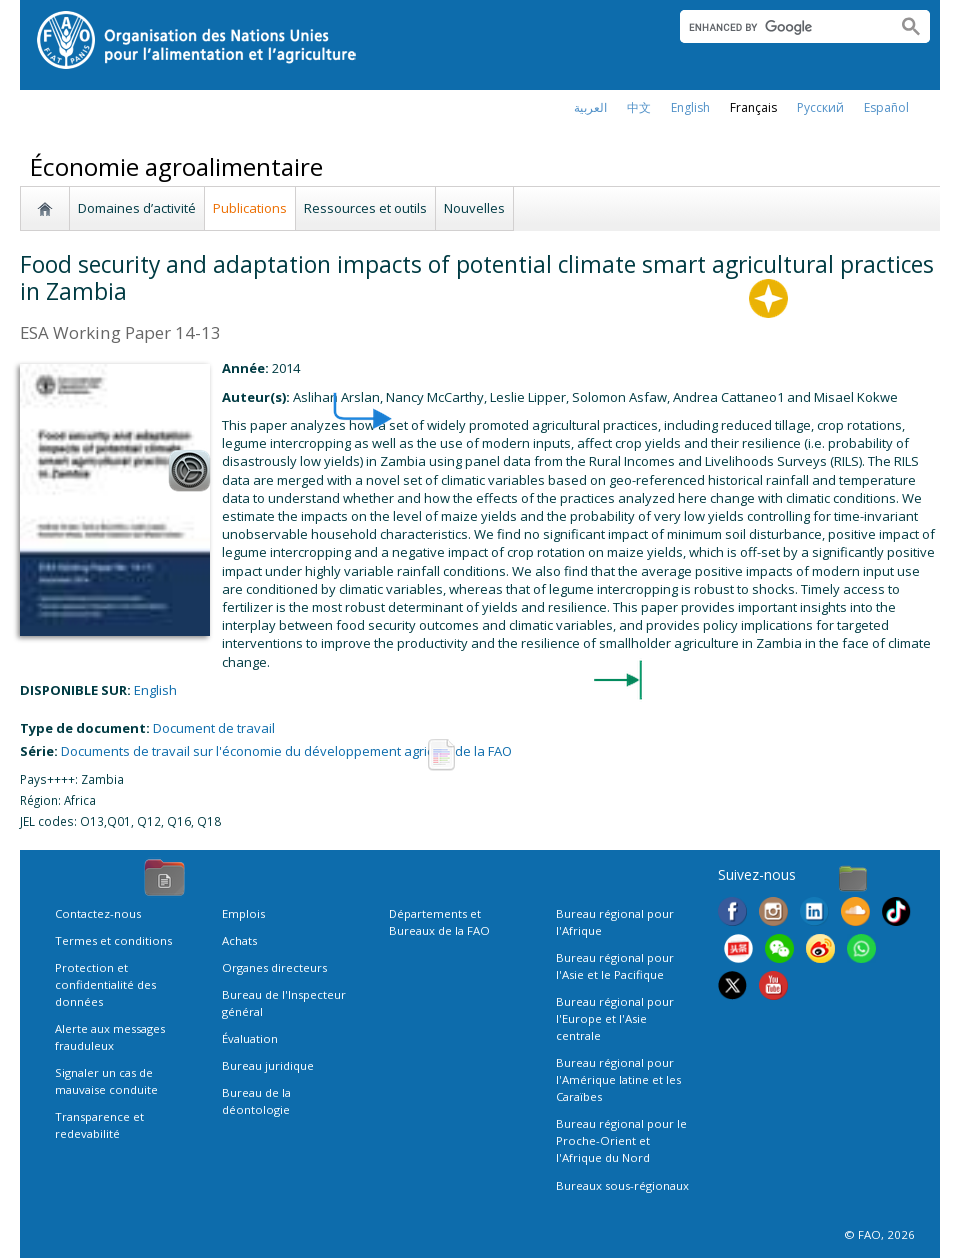 The width and height of the screenshot is (960, 1258). Describe the element at coordinates (363, 410) in the screenshot. I see `forward an email message` at that location.